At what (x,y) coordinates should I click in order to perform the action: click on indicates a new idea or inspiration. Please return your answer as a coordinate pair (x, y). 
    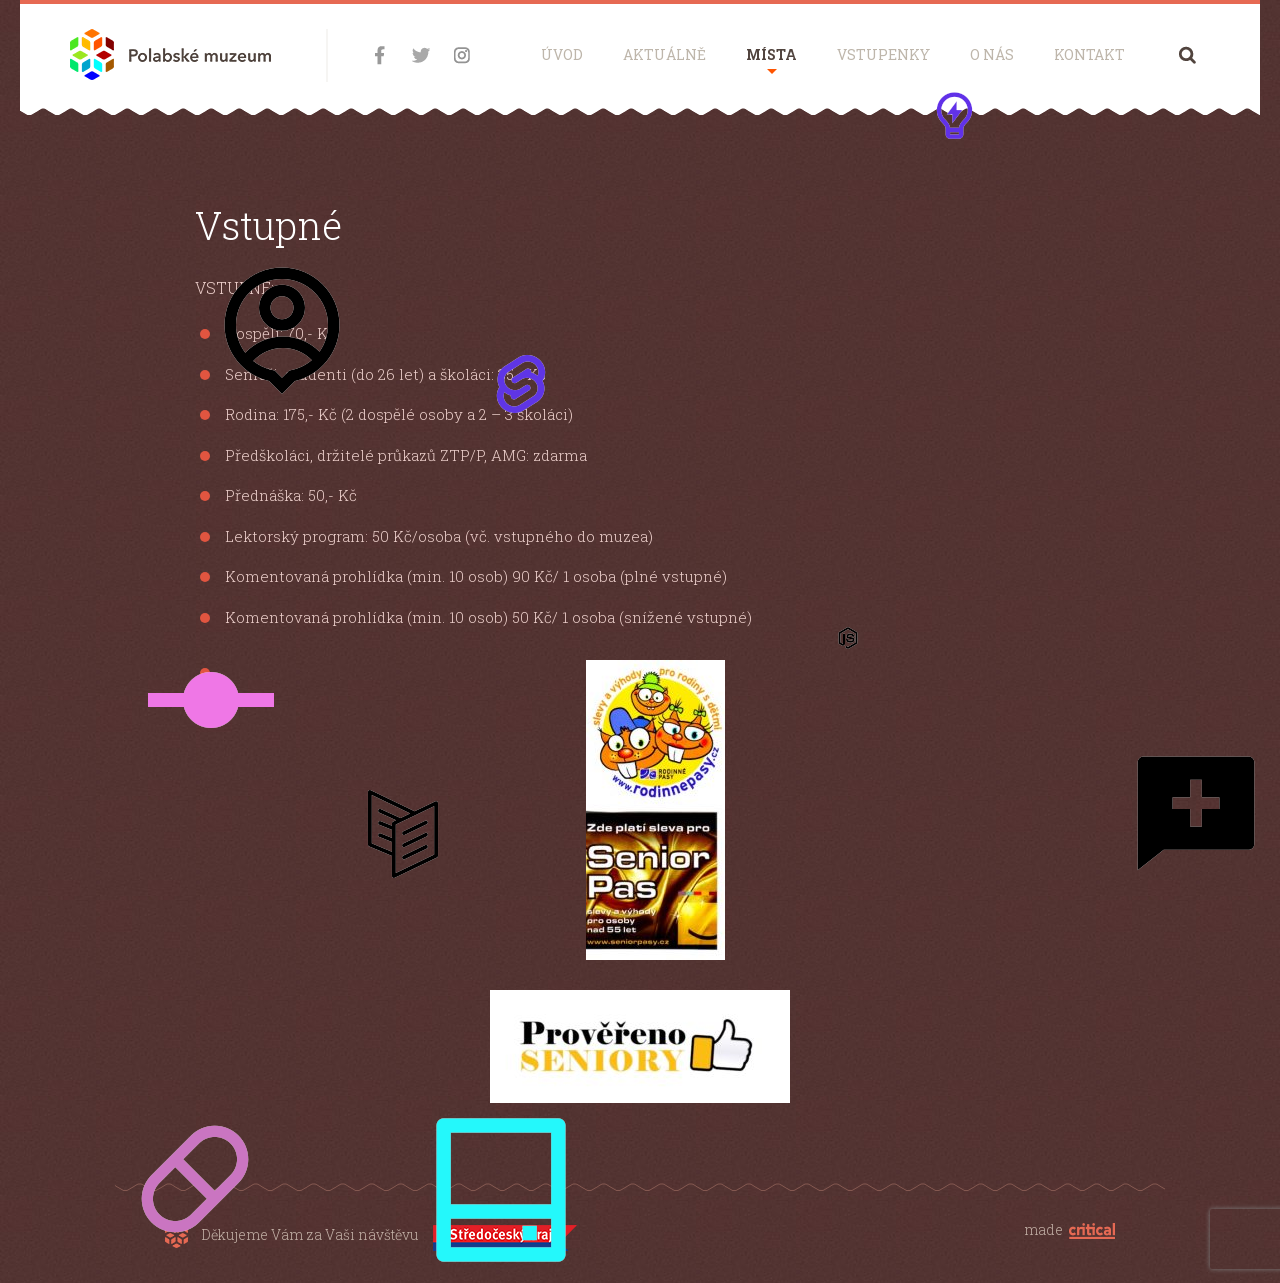
    Looking at the image, I should click on (954, 114).